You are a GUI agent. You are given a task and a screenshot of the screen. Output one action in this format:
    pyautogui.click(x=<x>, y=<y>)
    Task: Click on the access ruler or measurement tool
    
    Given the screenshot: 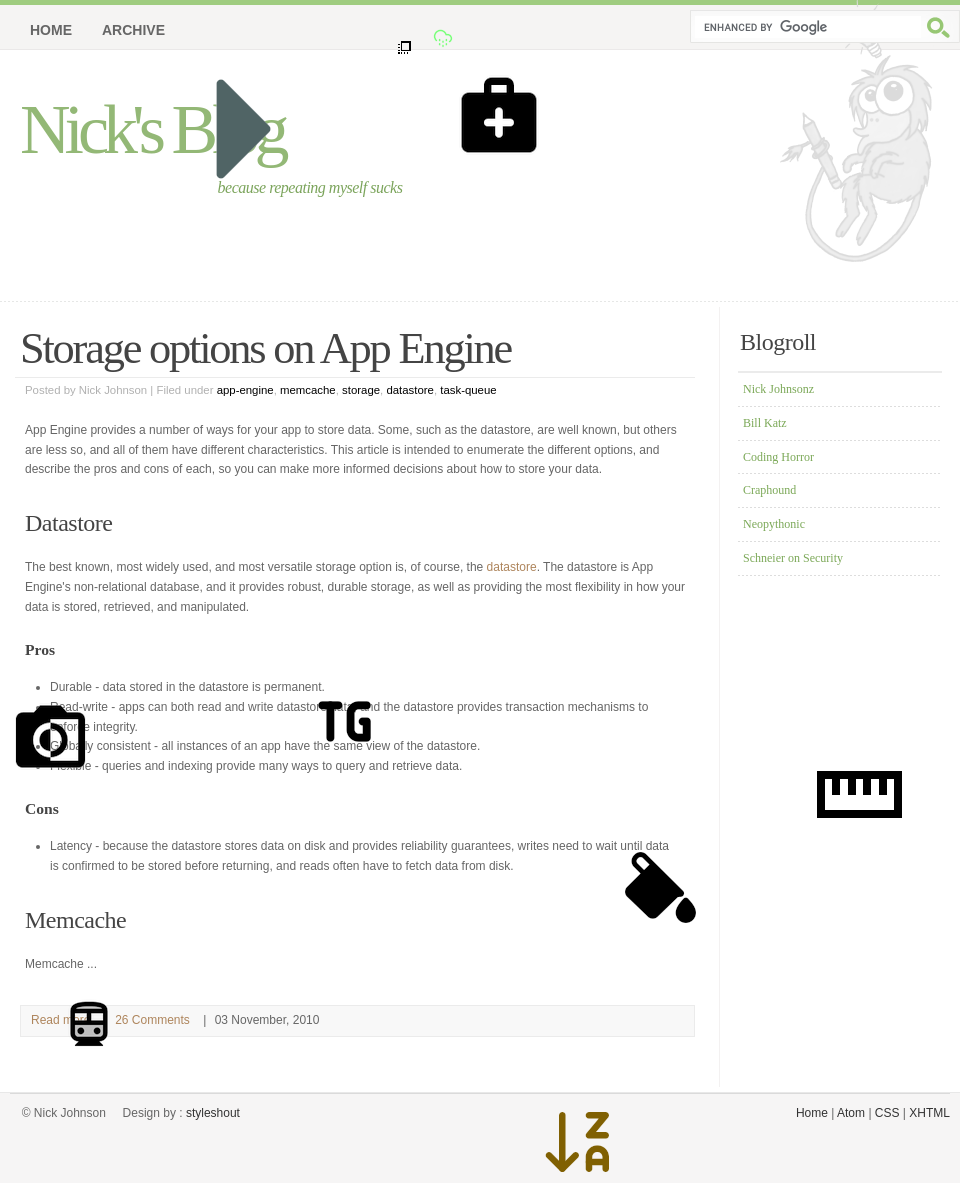 What is the action you would take?
    pyautogui.click(x=859, y=794)
    